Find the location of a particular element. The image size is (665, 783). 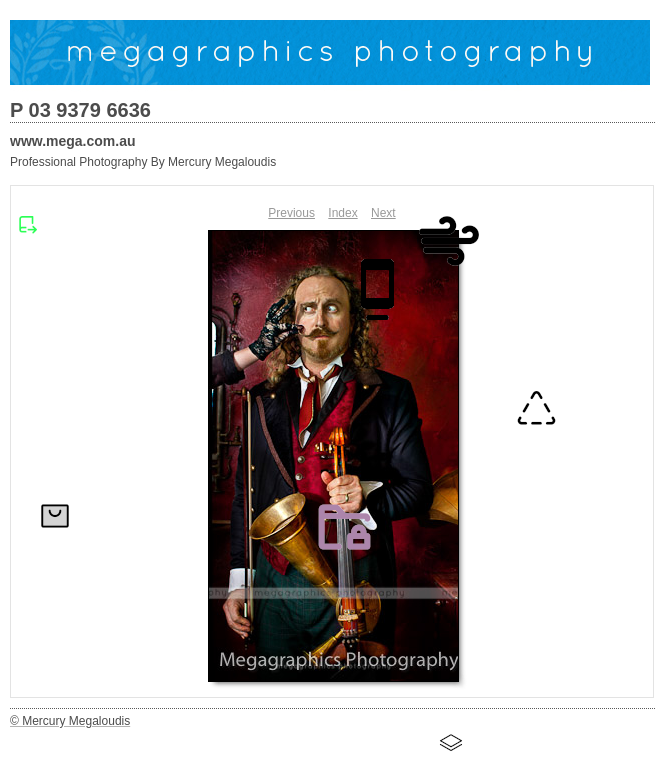

indicates a draft or incomplete state is located at coordinates (536, 408).